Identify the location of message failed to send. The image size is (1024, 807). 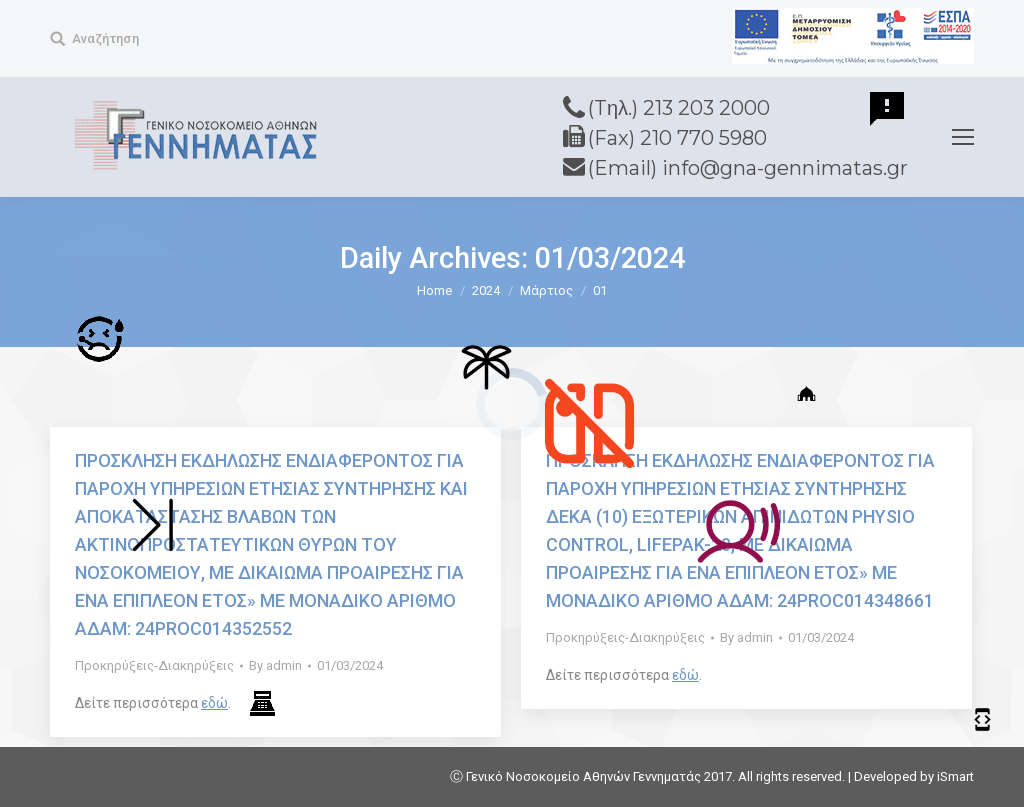
(887, 109).